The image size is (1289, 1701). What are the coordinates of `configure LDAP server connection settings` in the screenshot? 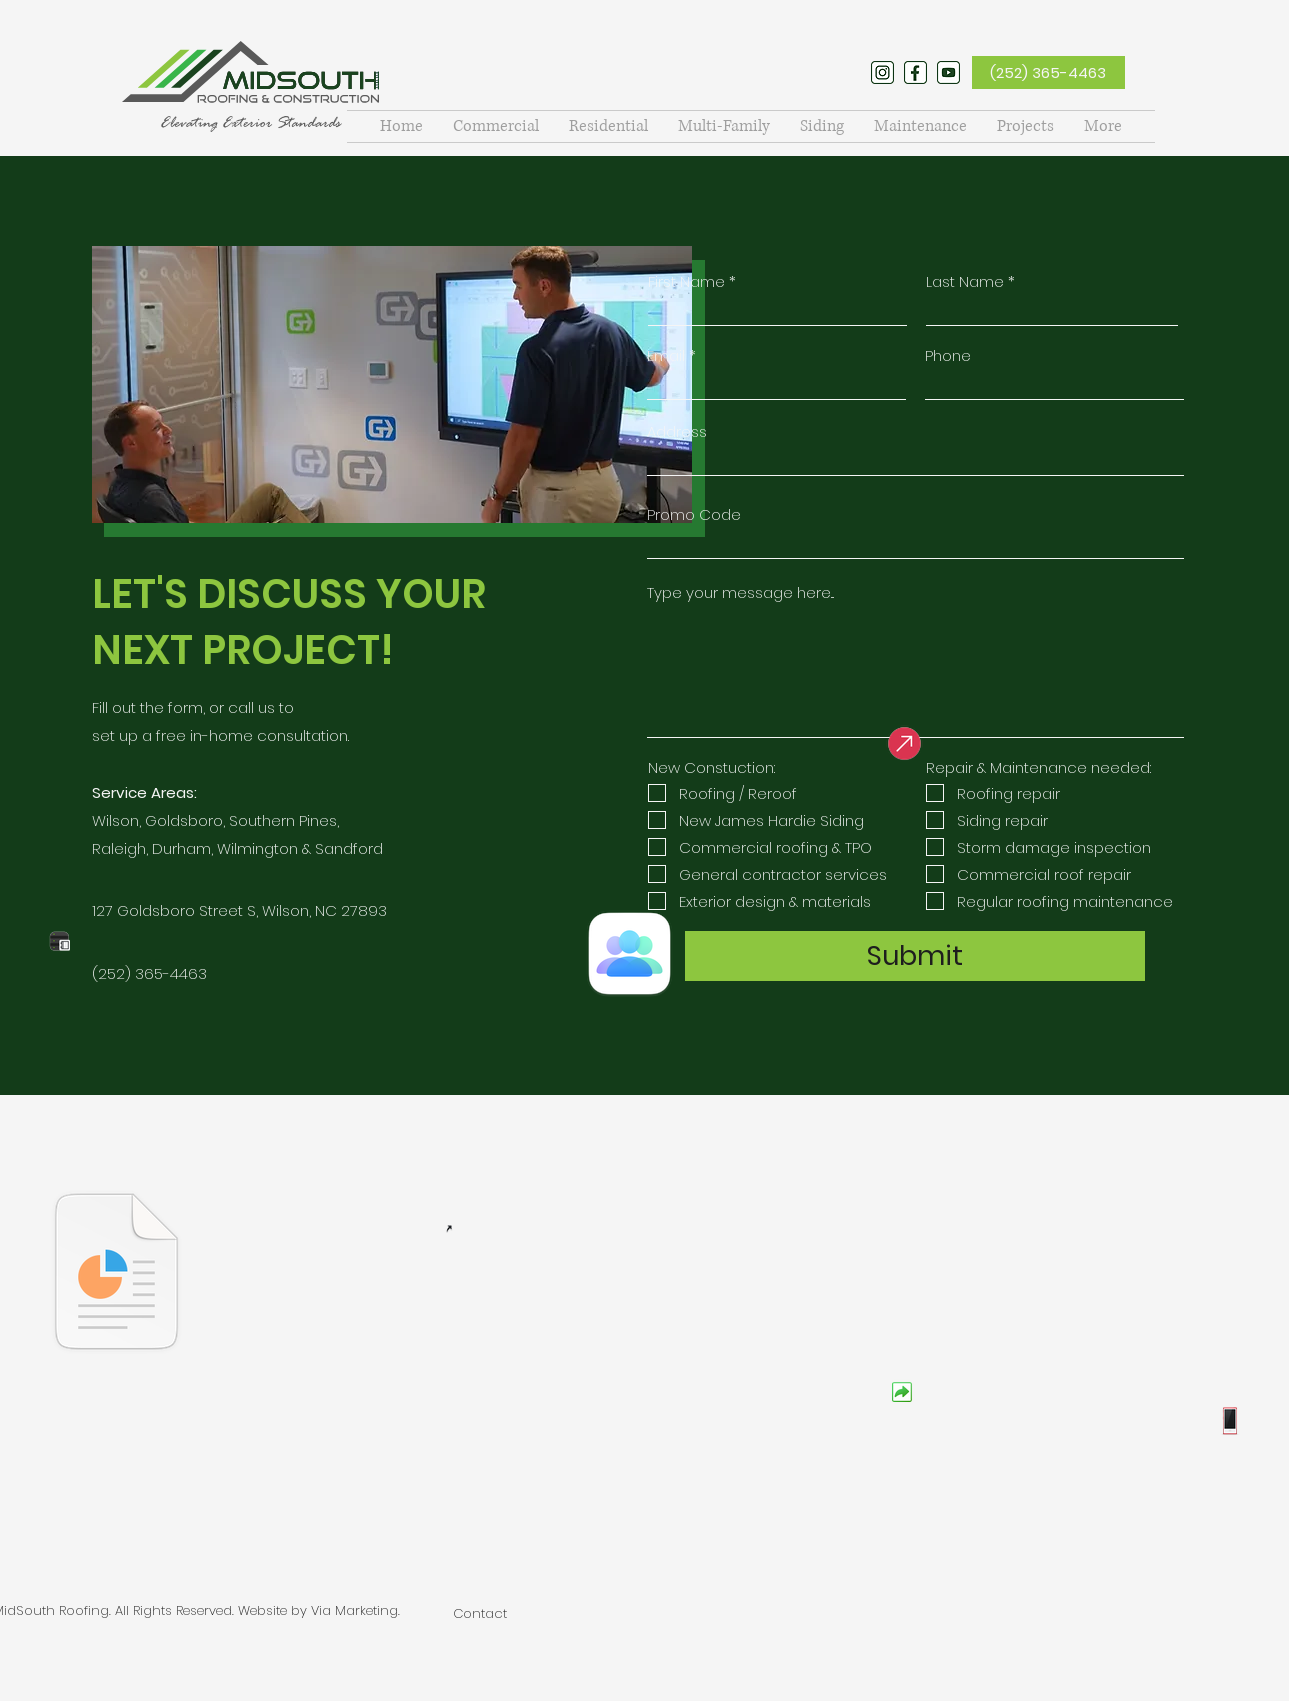 It's located at (59, 941).